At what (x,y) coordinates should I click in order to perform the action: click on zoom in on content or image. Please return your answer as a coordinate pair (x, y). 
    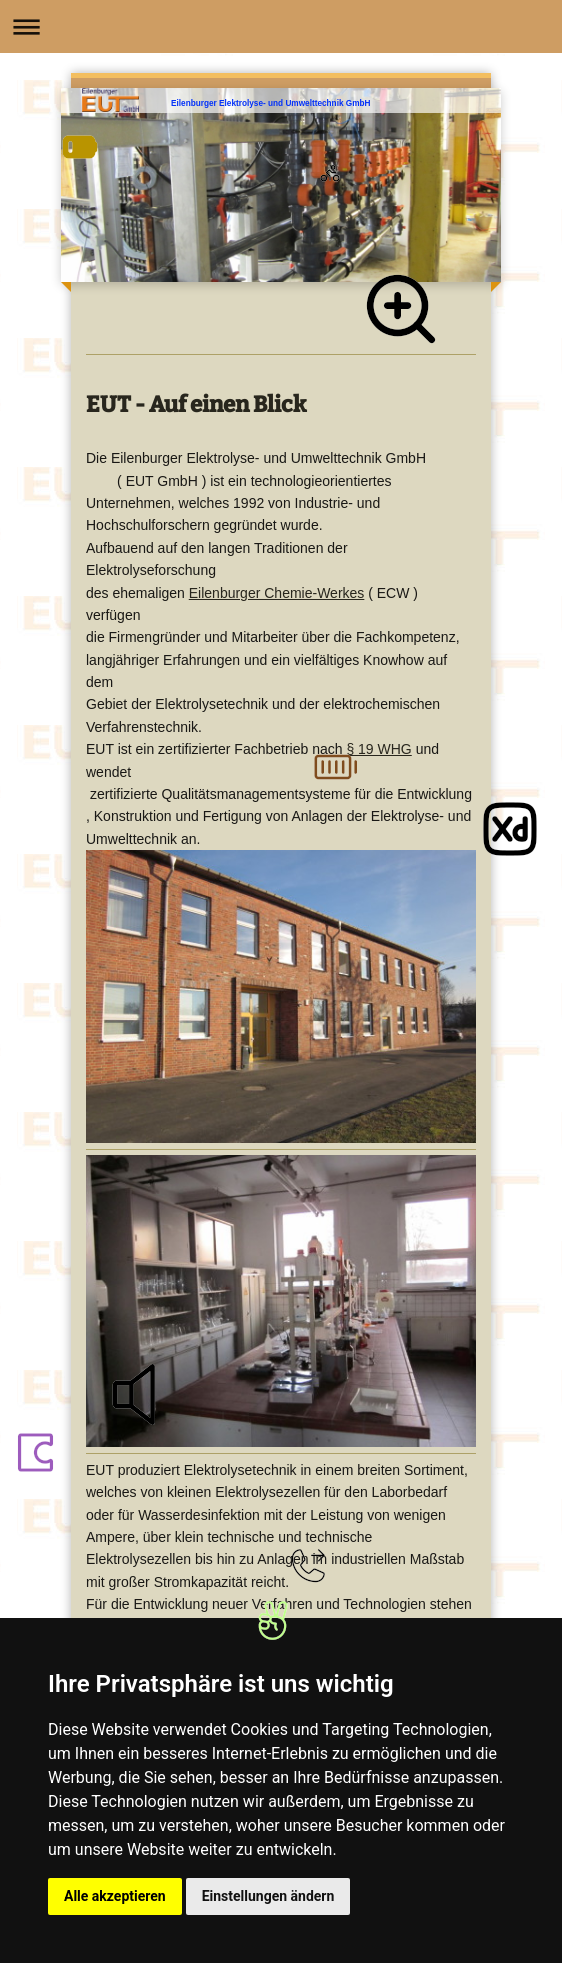
    Looking at the image, I should click on (401, 309).